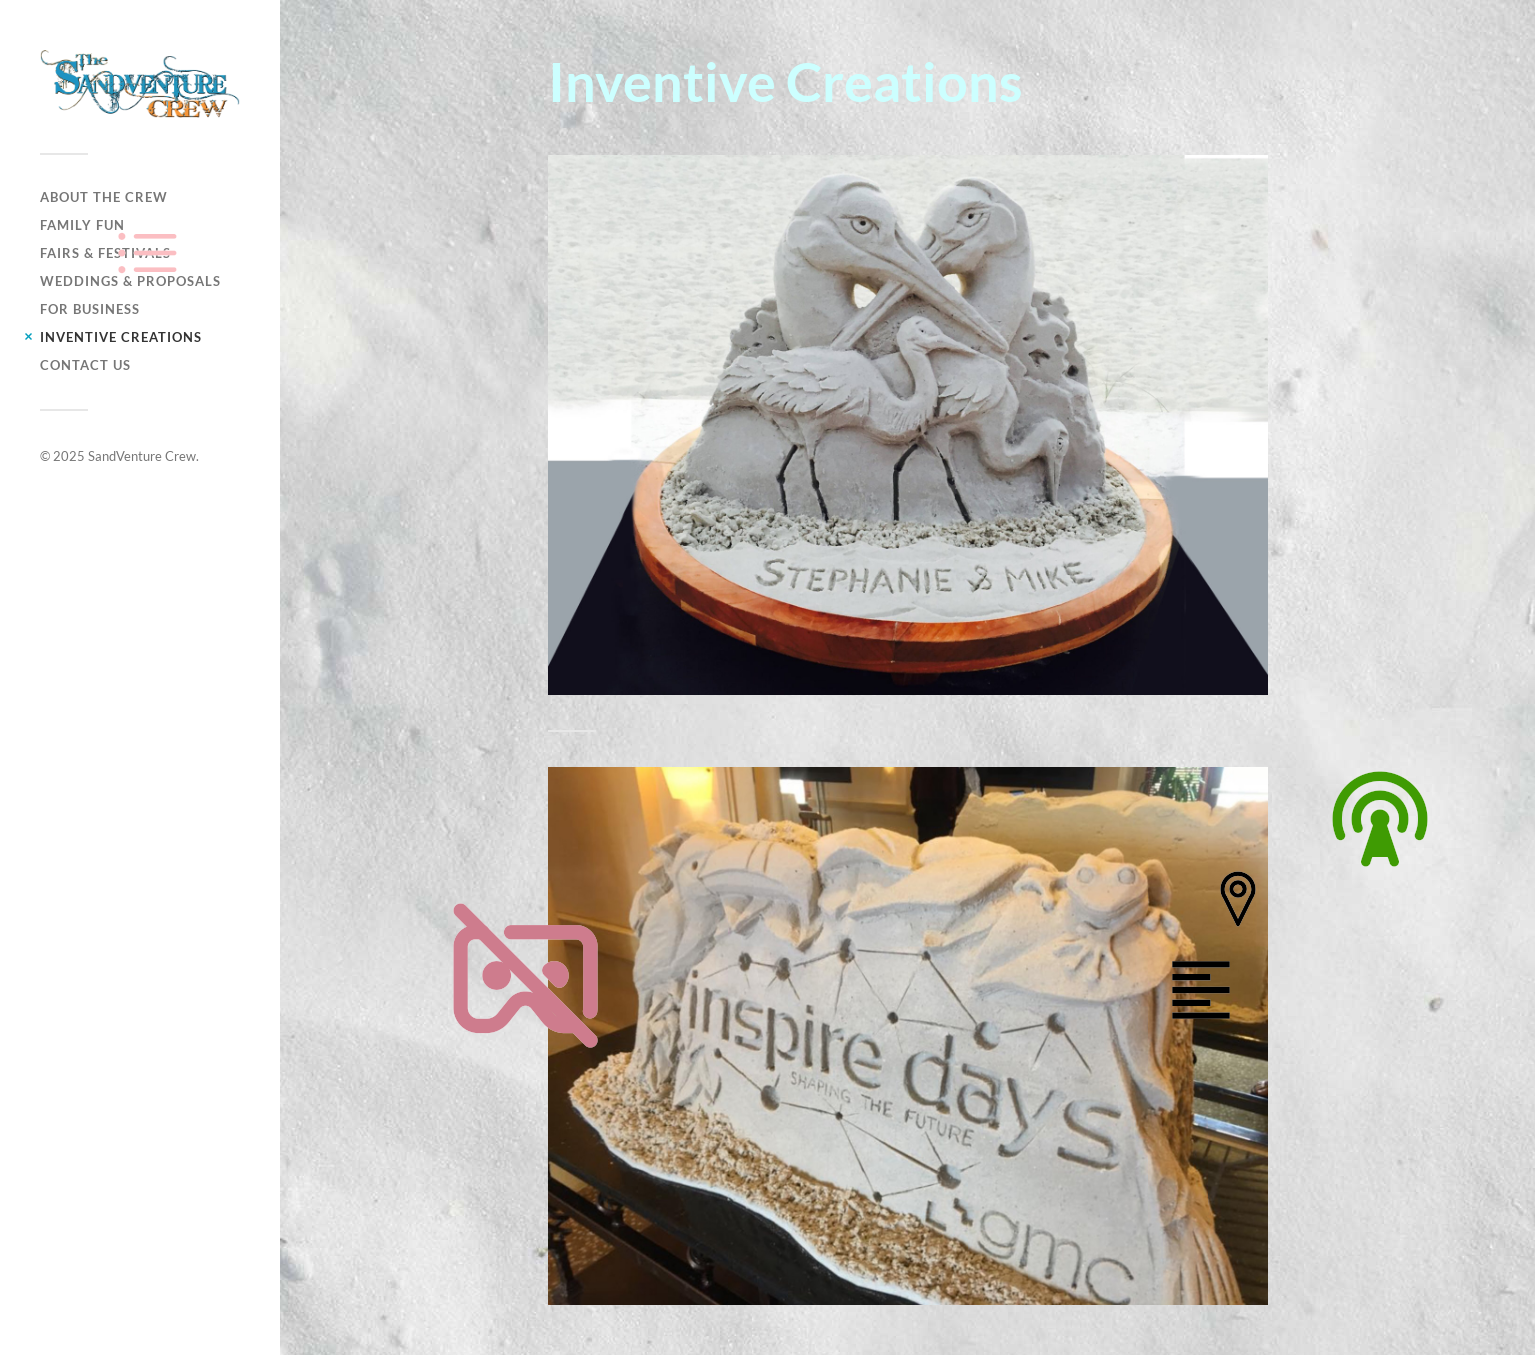  I want to click on view or set your current location, so click(1238, 900).